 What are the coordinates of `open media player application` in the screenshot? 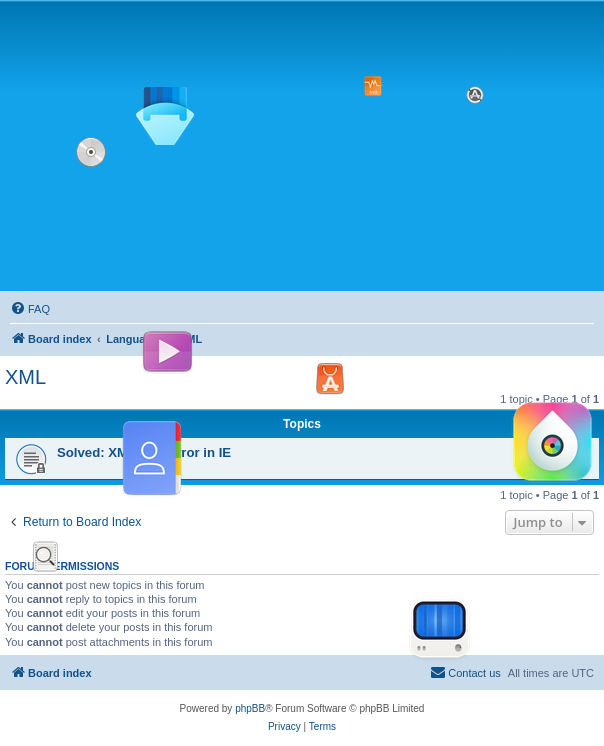 It's located at (167, 351).